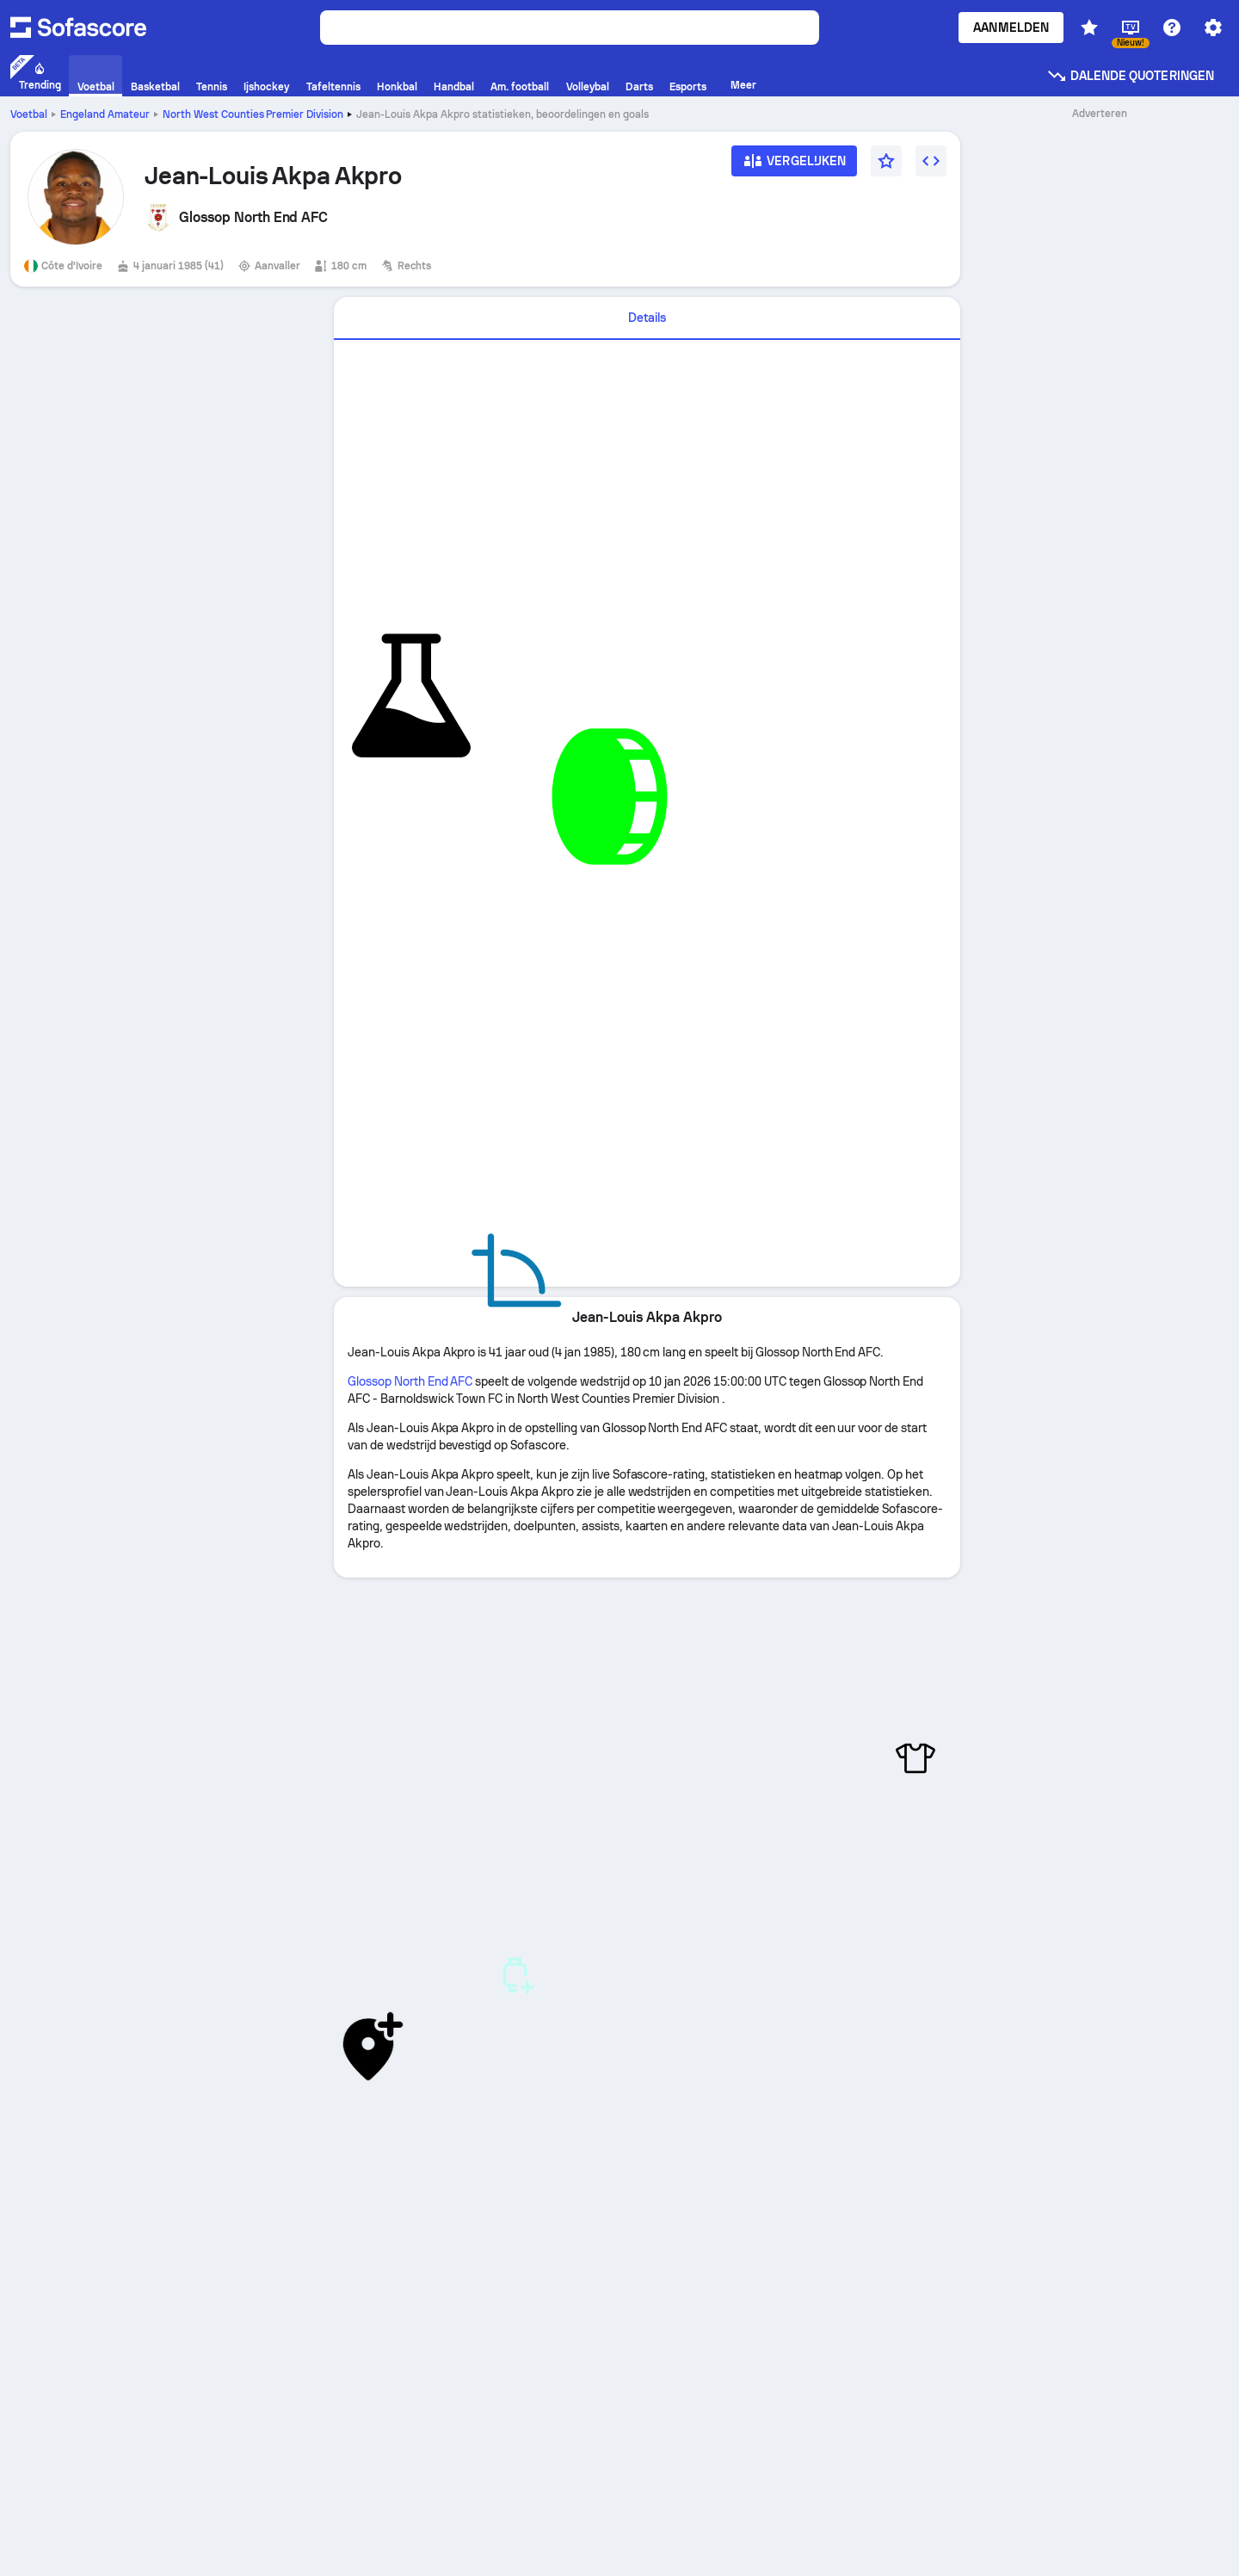 This screenshot has width=1239, height=2576. What do you see at coordinates (411, 698) in the screenshot?
I see `access laboratory or science features` at bounding box center [411, 698].